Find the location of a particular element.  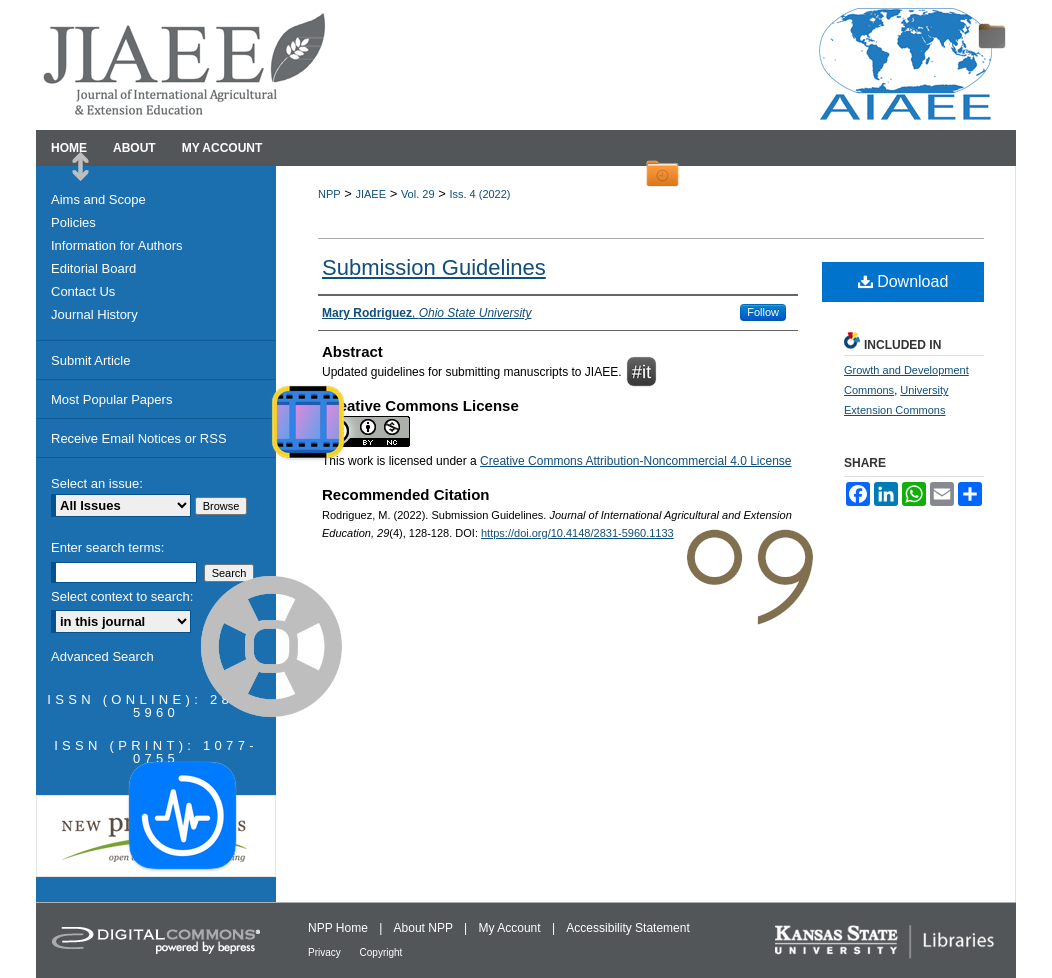

open hashit, a file hashing utility app is located at coordinates (641, 371).